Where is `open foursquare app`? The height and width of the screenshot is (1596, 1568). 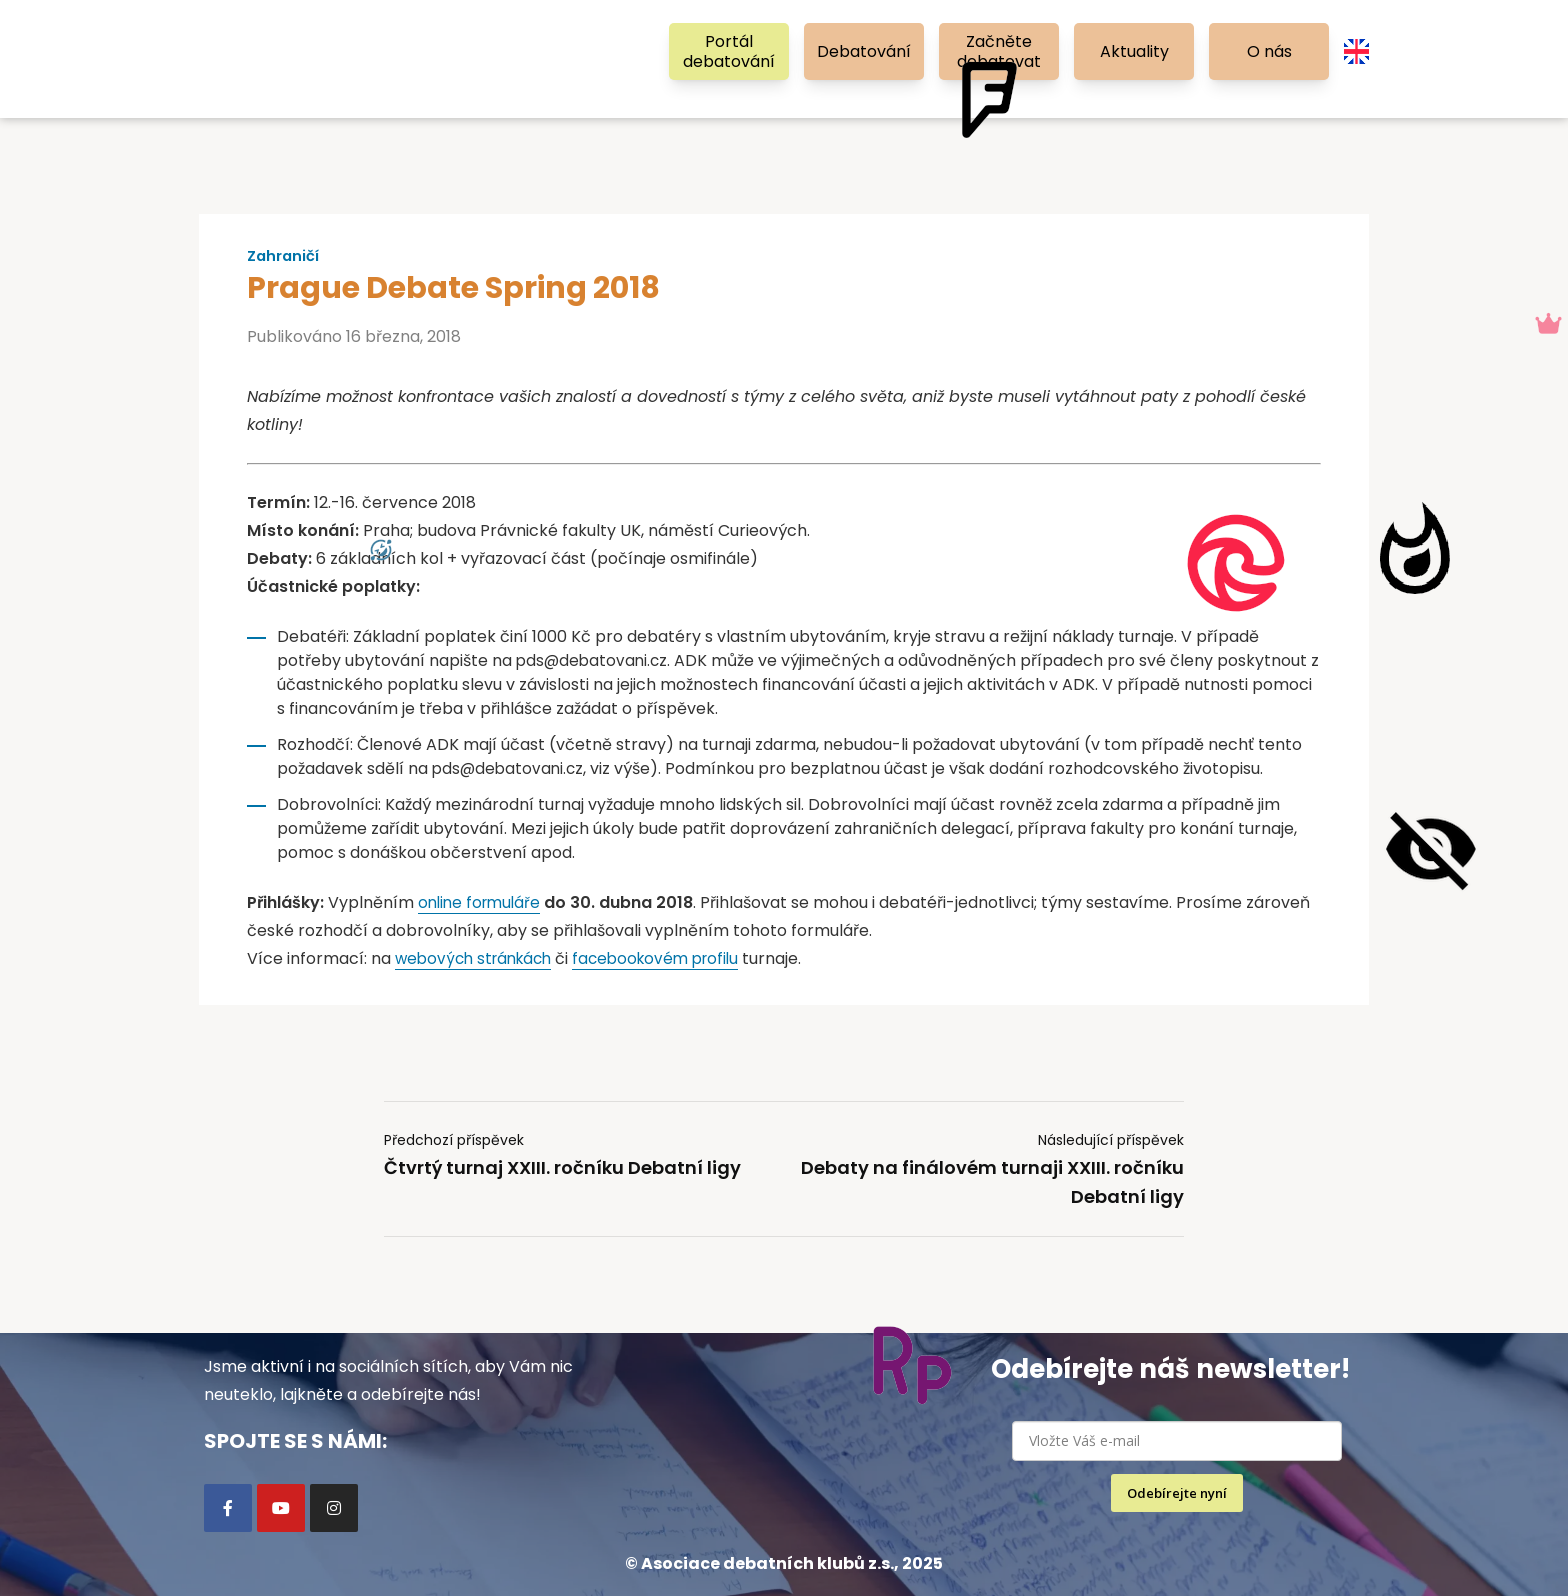 open foursquare app is located at coordinates (989, 99).